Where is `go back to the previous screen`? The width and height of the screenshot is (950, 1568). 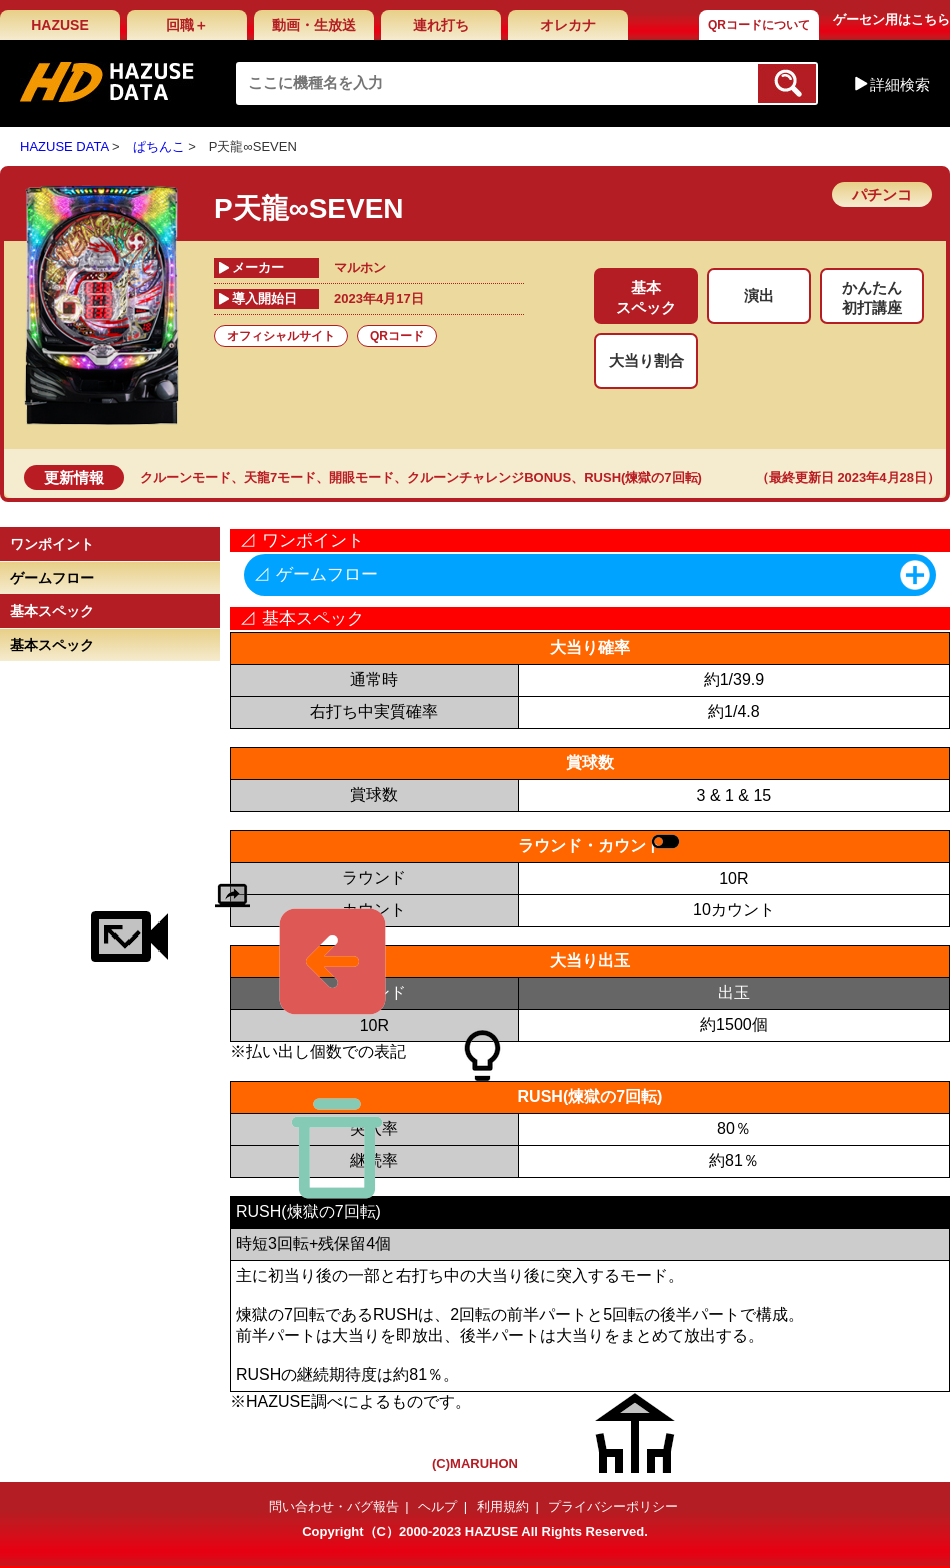 go back to the previous screen is located at coordinates (332, 961).